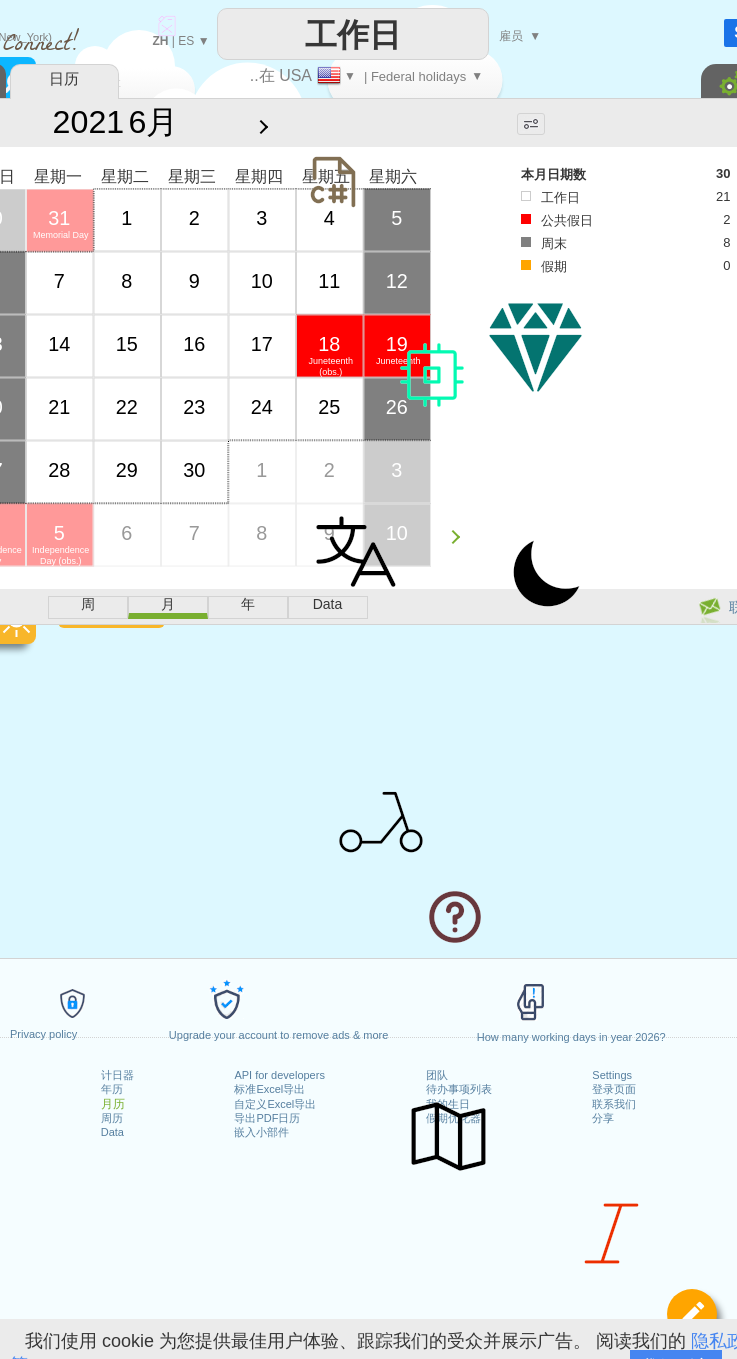 The width and height of the screenshot is (737, 1359). Describe the element at coordinates (432, 375) in the screenshot. I see `view system processor information` at that location.